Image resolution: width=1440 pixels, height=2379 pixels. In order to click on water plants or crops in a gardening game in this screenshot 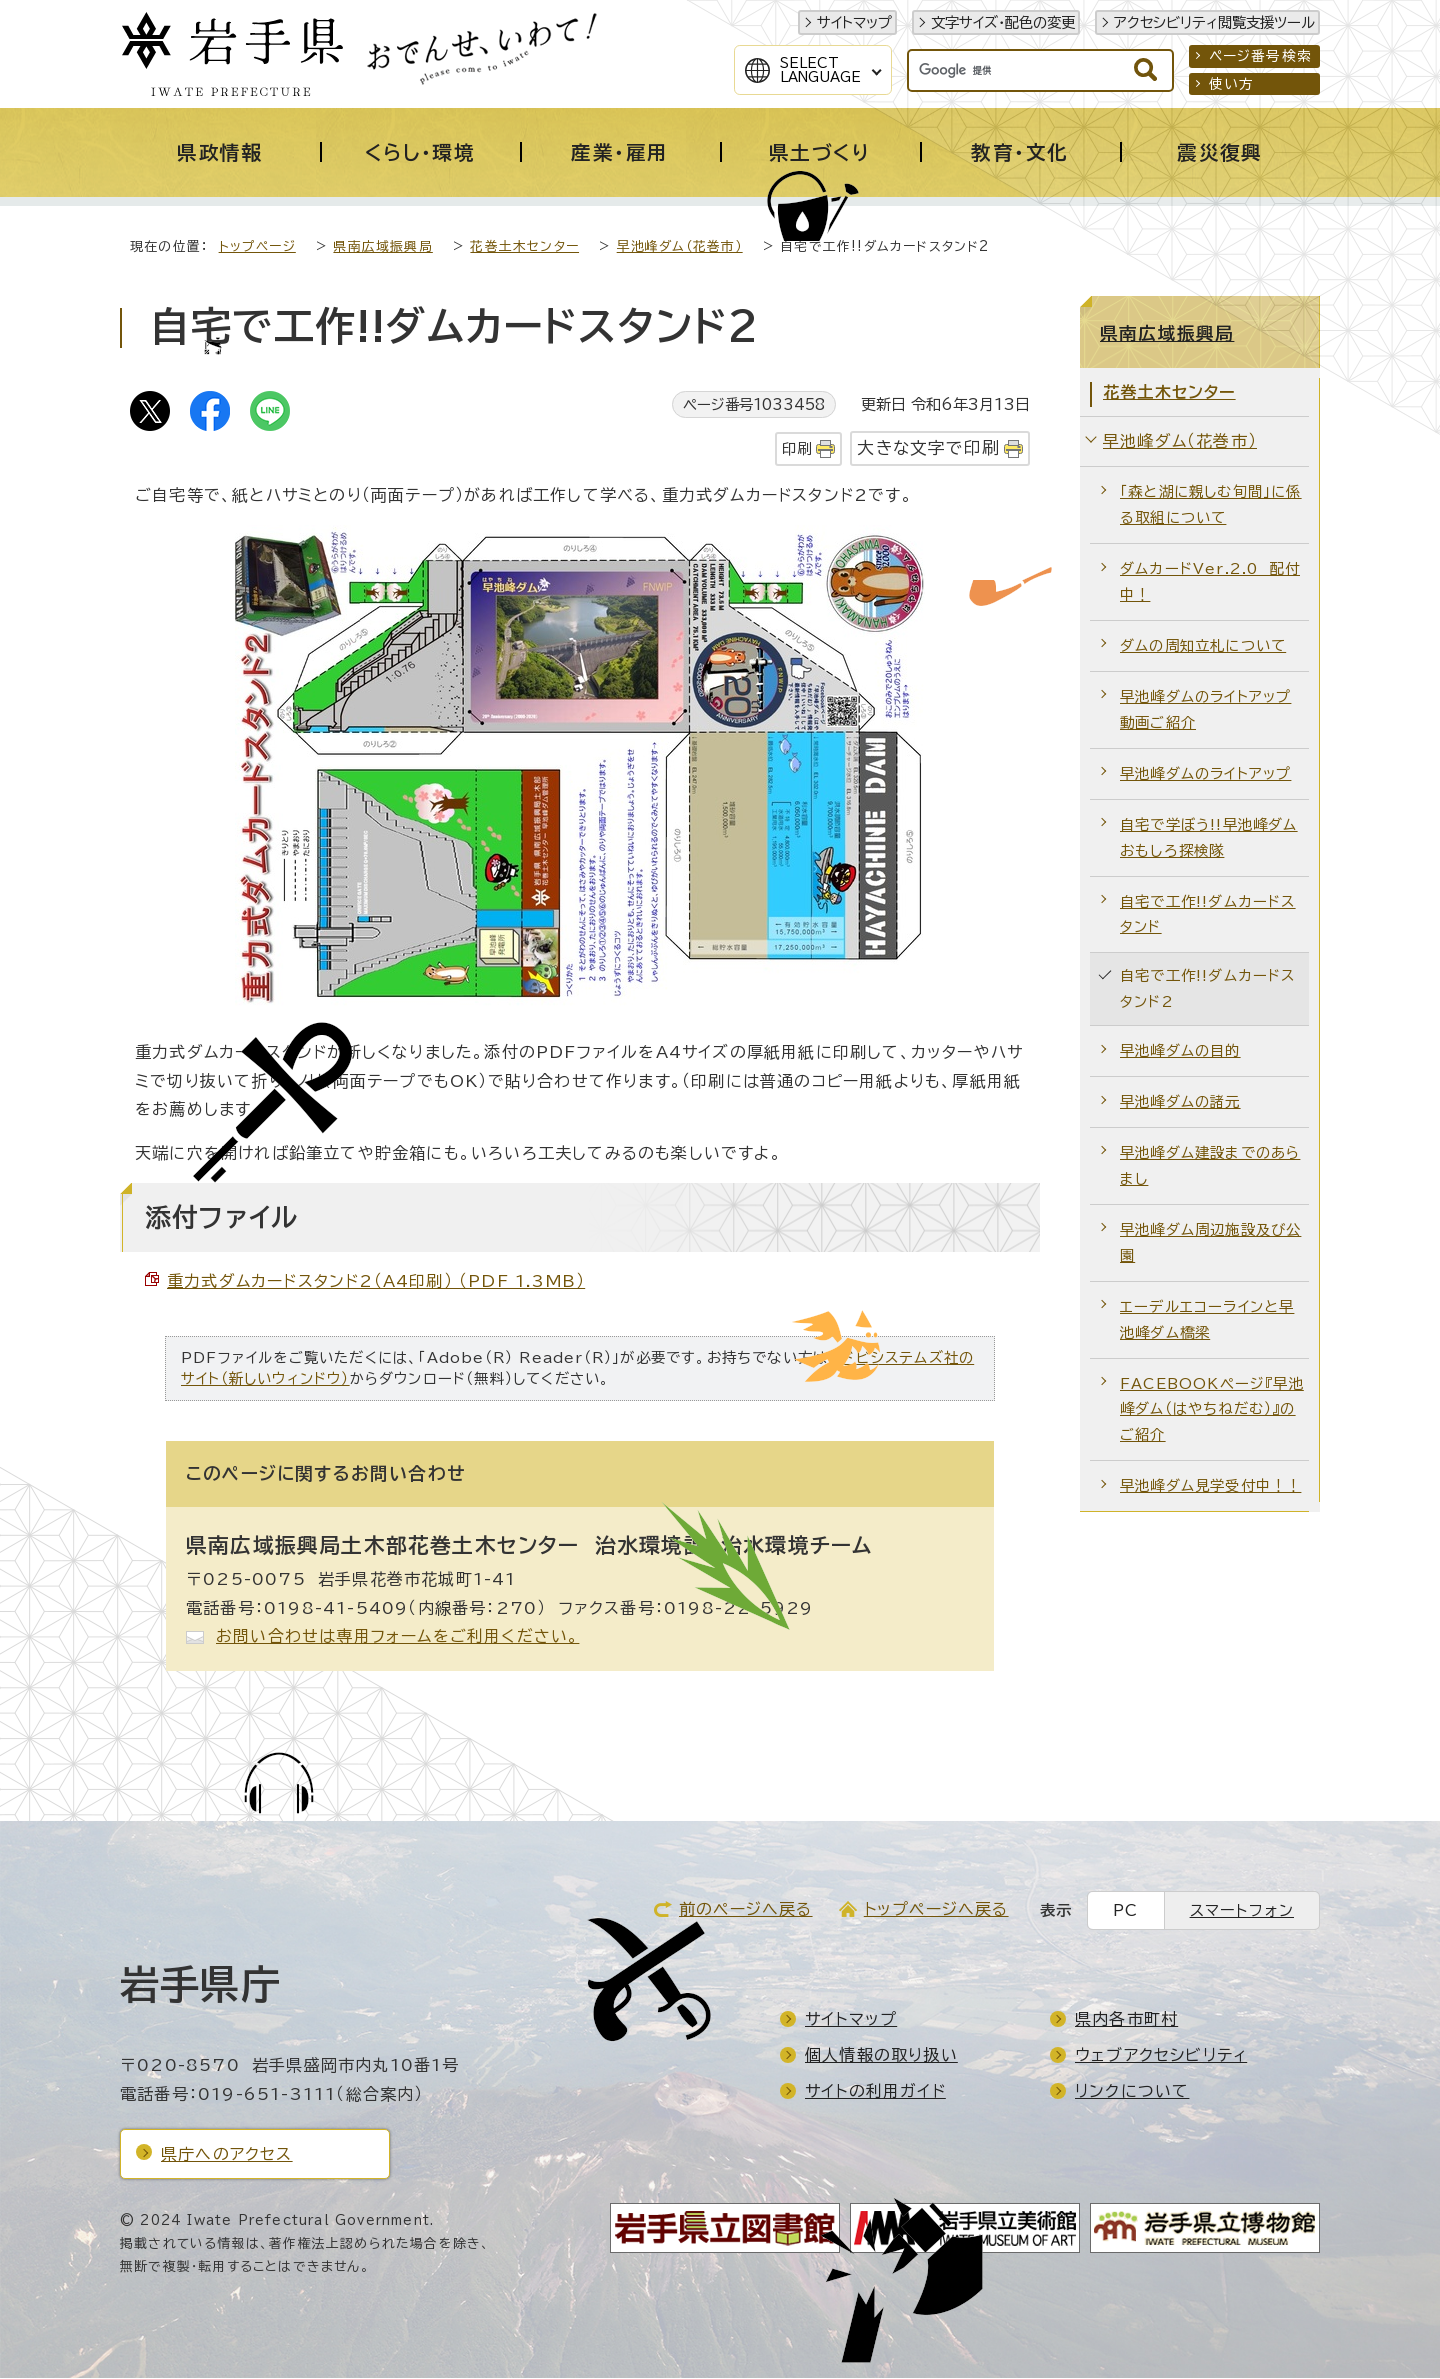, I will do `click(813, 206)`.